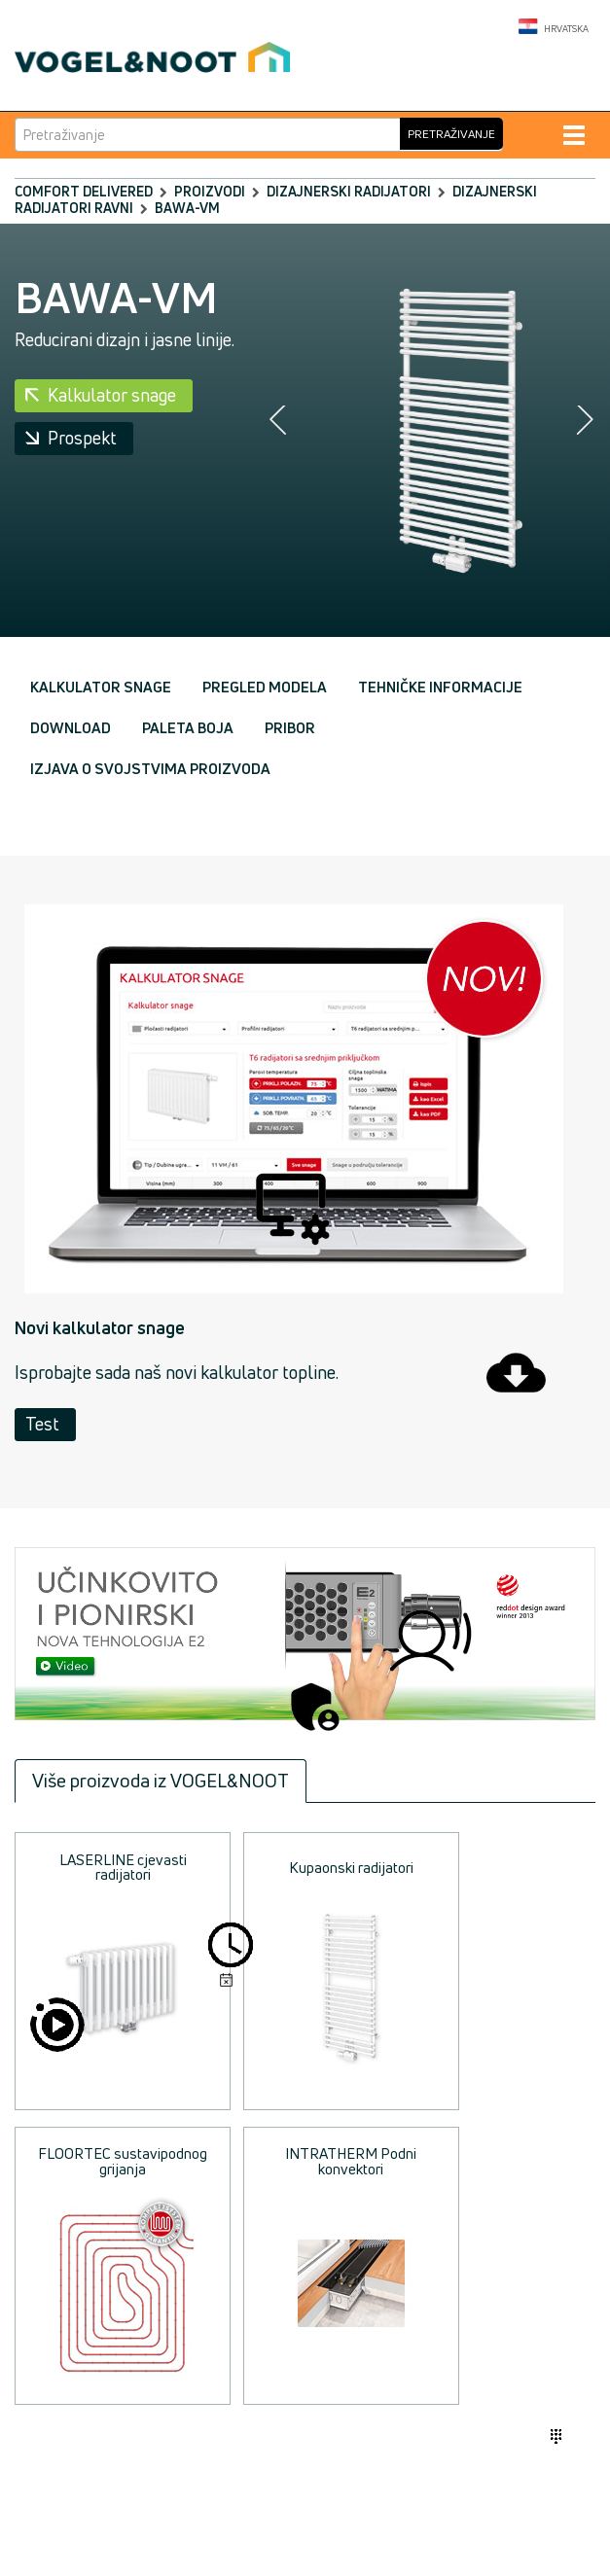 The image size is (610, 2576). I want to click on cancel or delete a scheduled event, so click(226, 1980).